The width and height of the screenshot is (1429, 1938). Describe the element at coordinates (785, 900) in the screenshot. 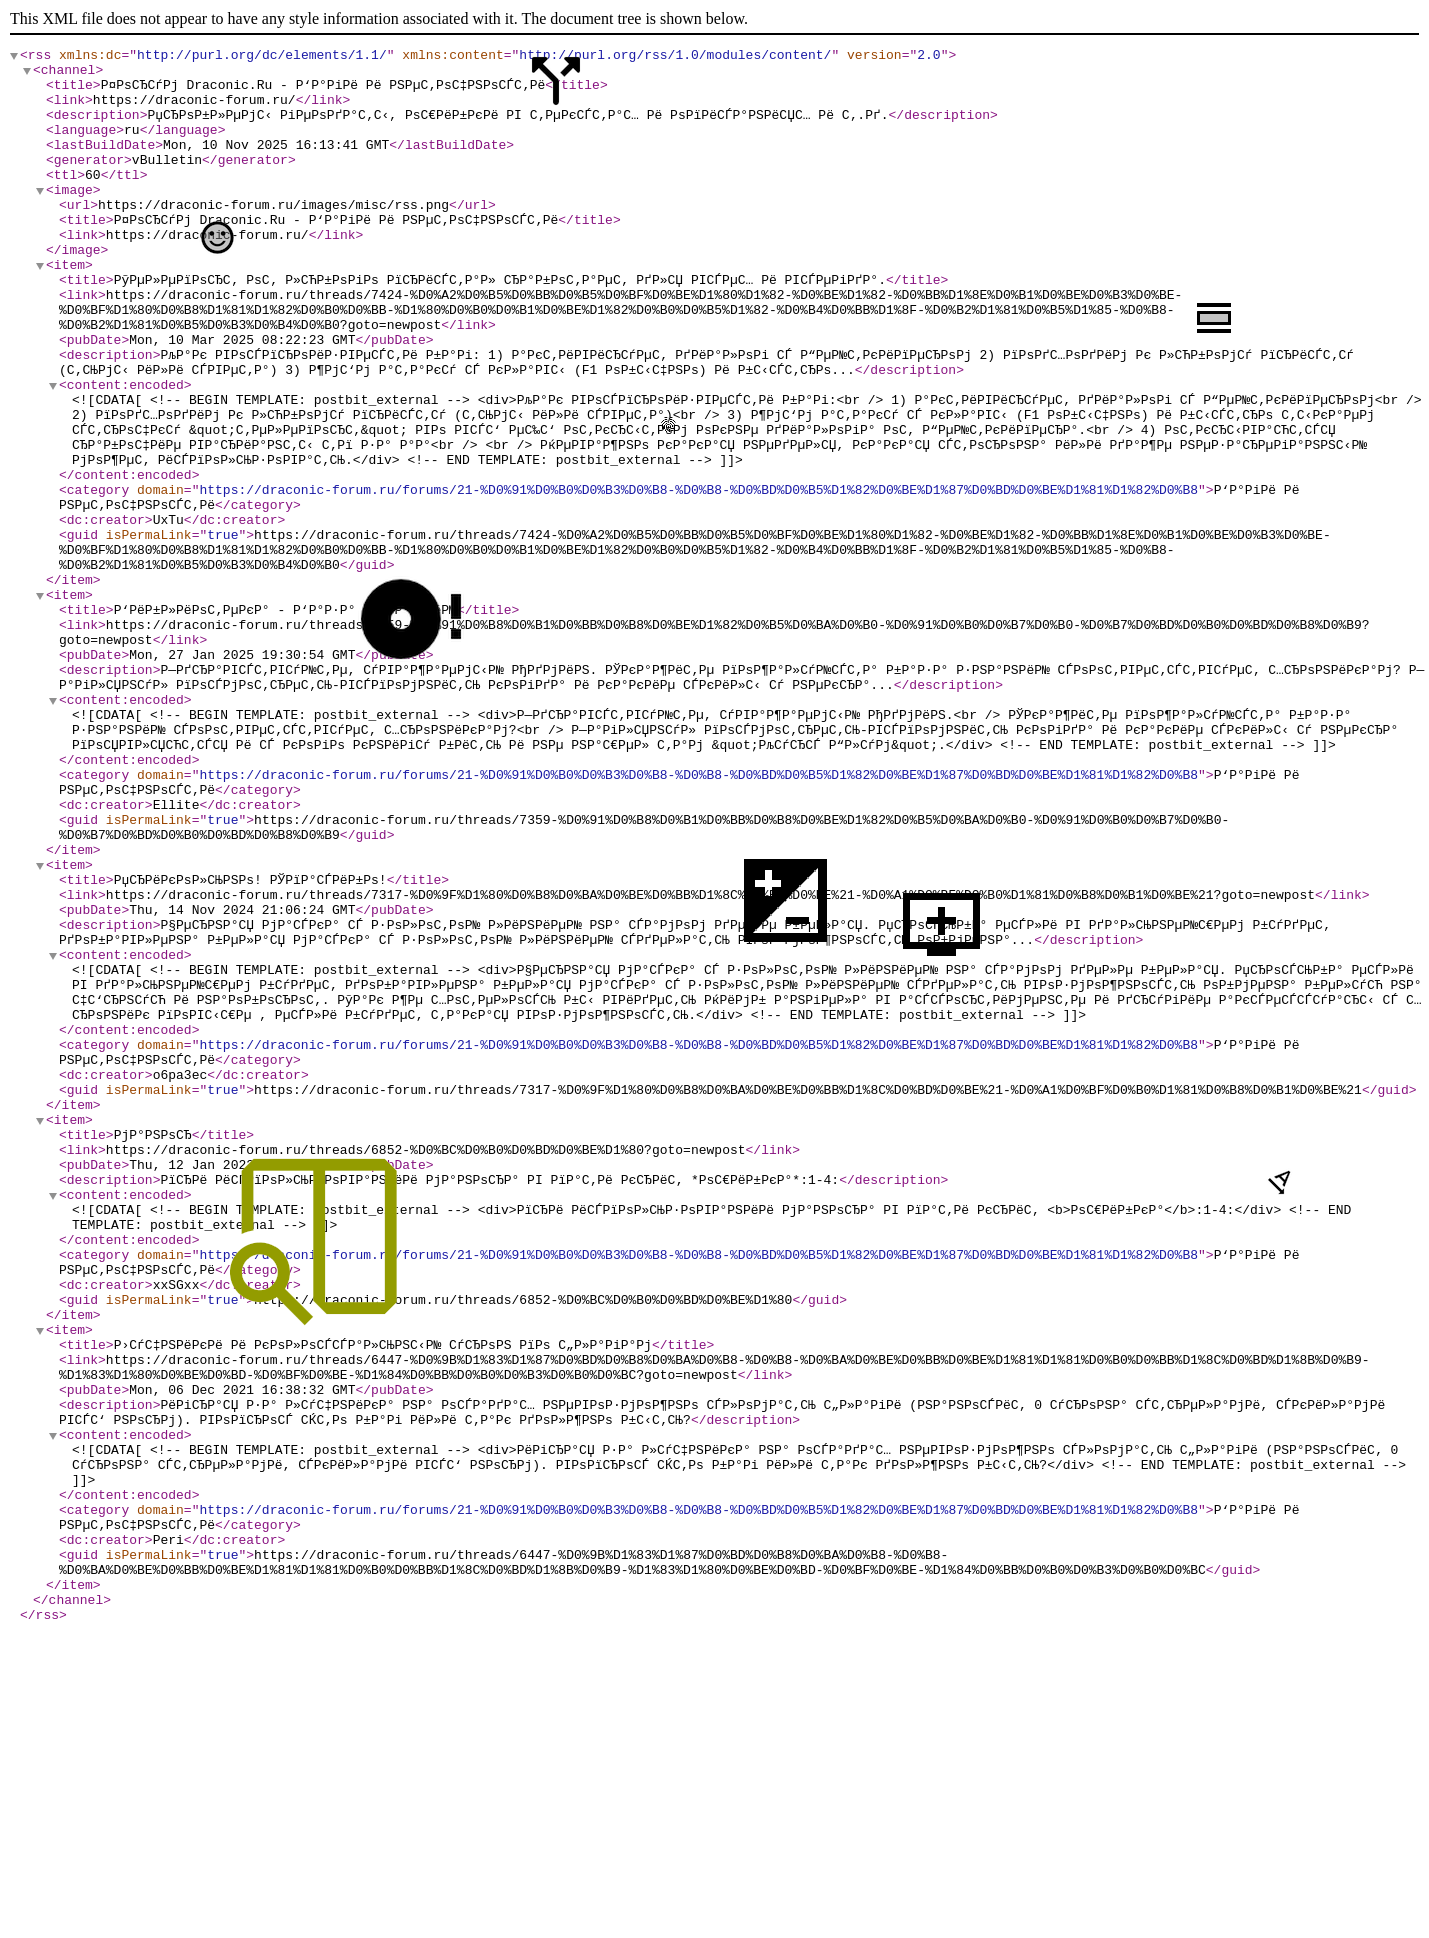

I see `adjust camera ISO sensitivity settings` at that location.